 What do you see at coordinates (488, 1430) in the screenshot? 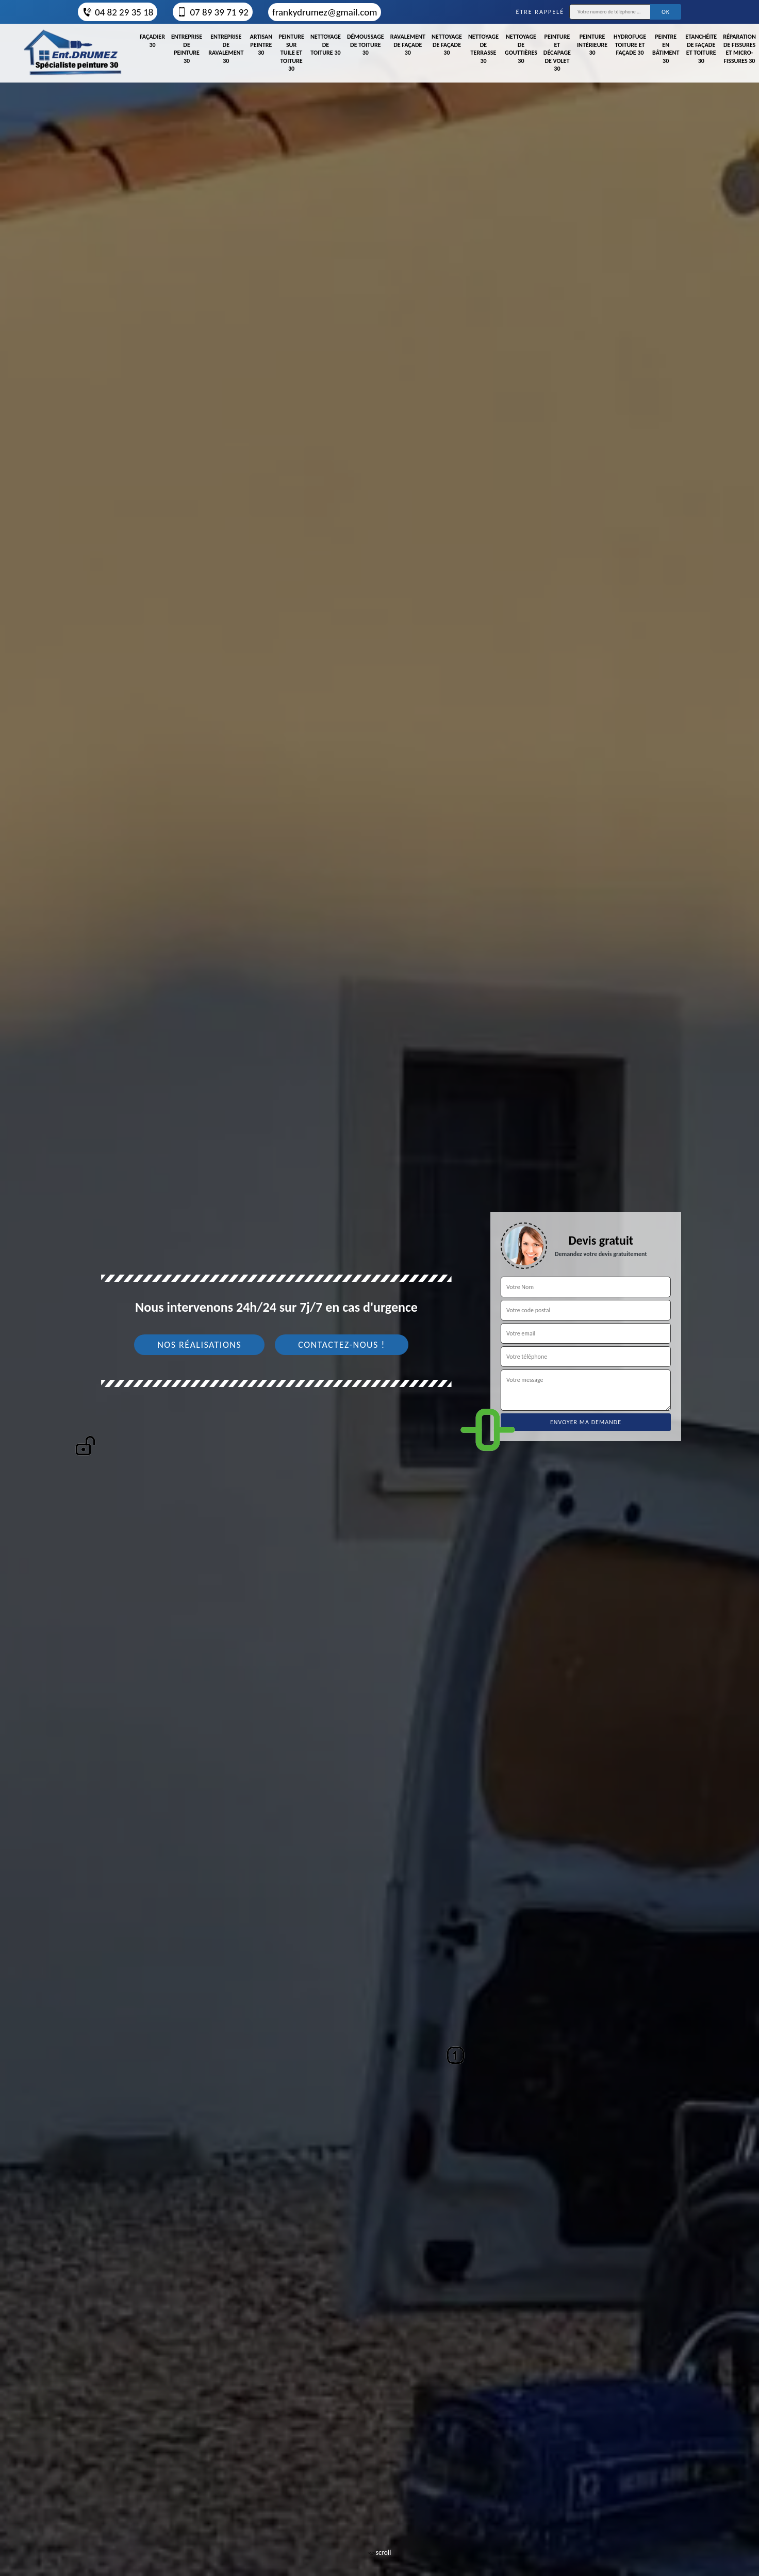
I see `align selected element to vertical center` at bounding box center [488, 1430].